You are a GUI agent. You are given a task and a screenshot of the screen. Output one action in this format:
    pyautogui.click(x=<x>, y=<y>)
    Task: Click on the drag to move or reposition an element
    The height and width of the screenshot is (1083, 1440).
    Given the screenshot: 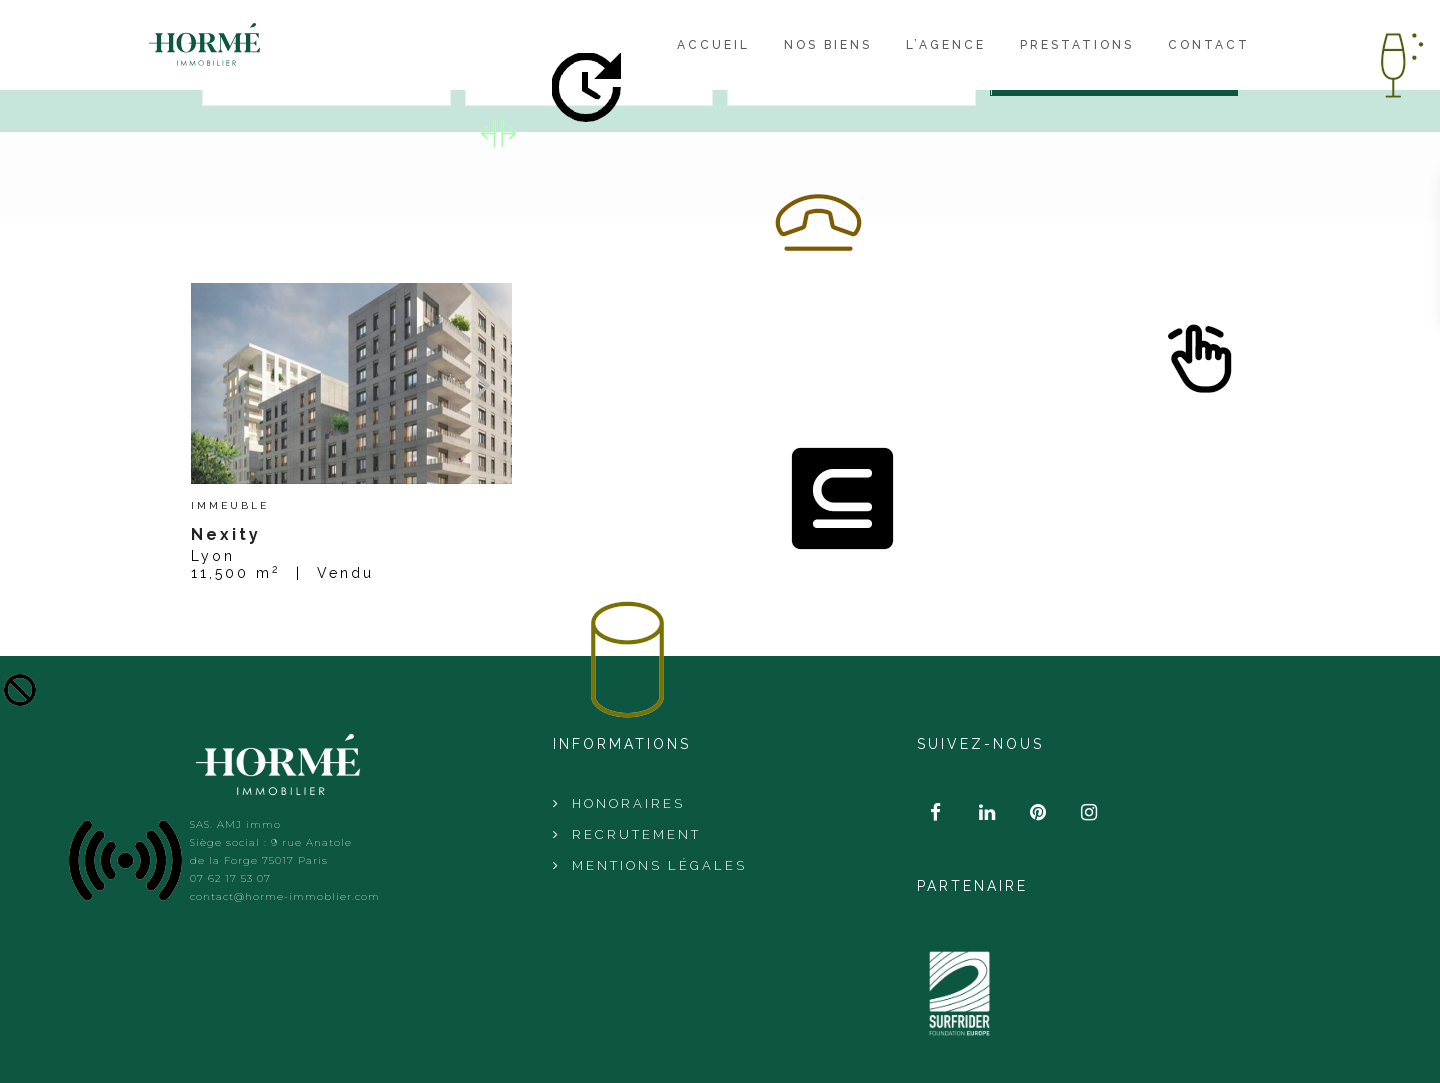 What is the action you would take?
    pyautogui.click(x=1202, y=357)
    